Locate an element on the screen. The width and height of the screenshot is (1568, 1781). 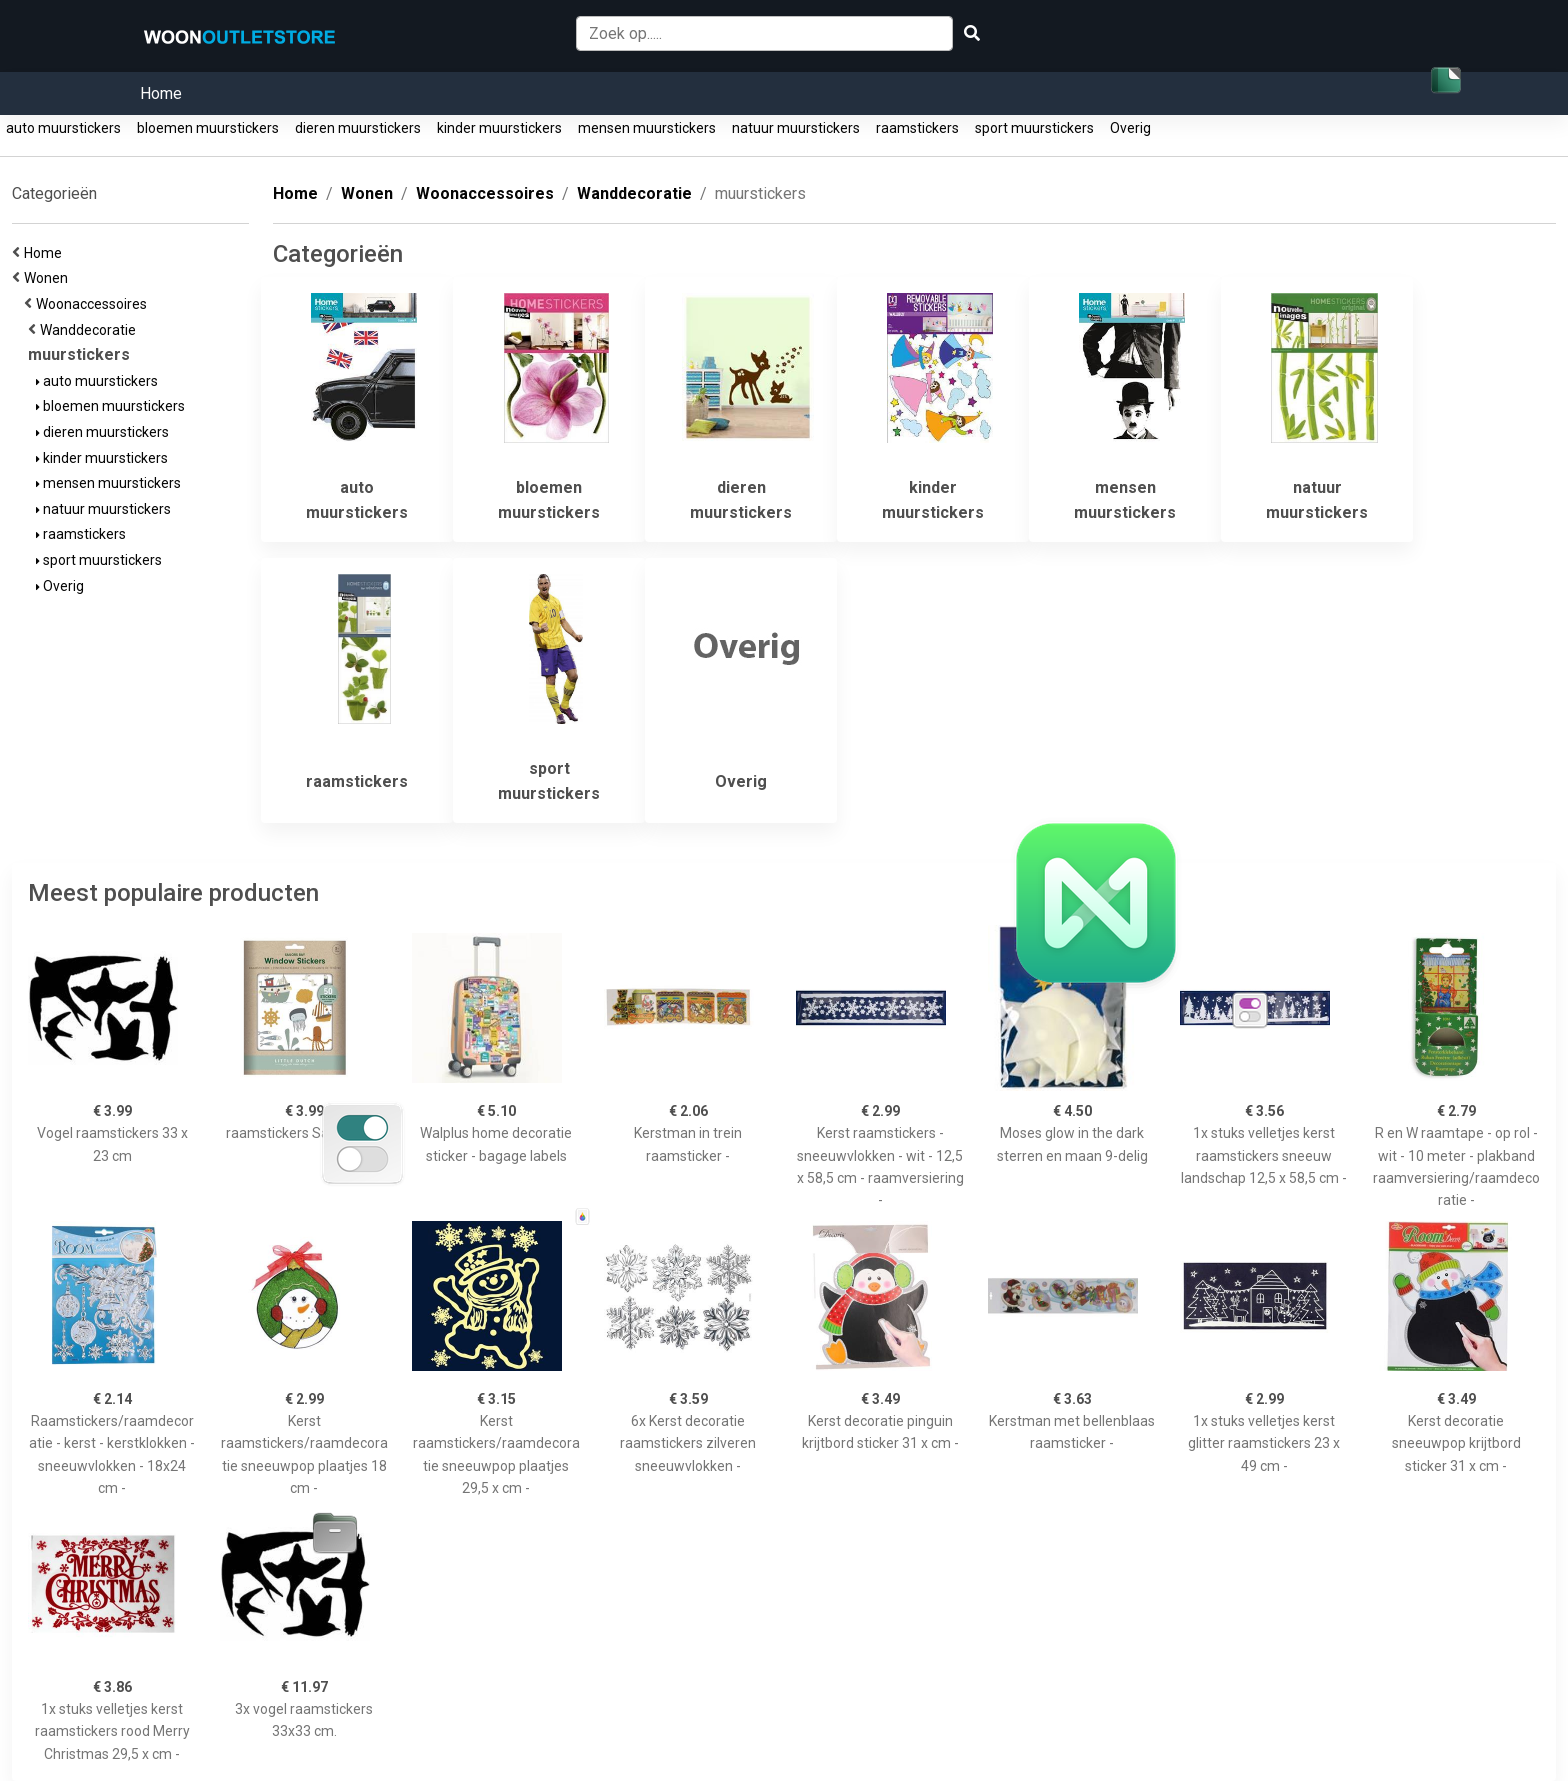
file type for hardware monitoring sensor data is located at coordinates (582, 1216).